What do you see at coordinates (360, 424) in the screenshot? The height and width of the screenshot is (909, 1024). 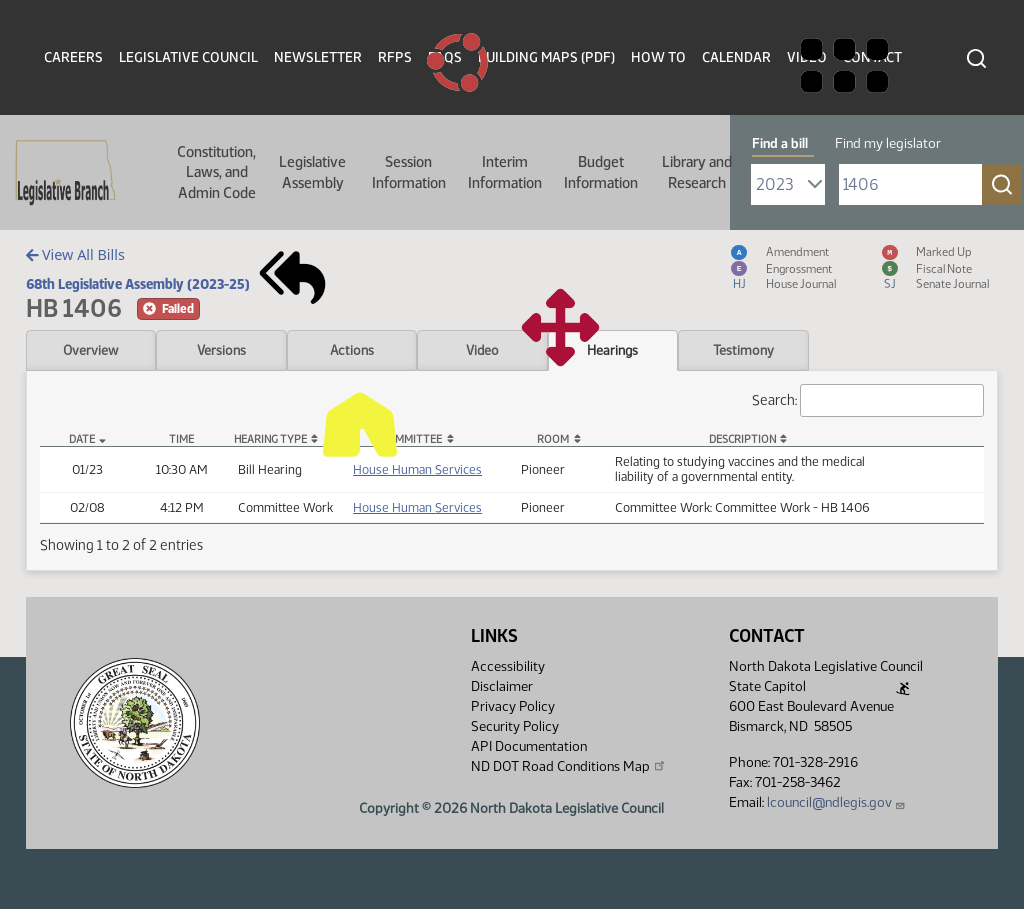 I see `access camping or outdoor activity information` at bounding box center [360, 424].